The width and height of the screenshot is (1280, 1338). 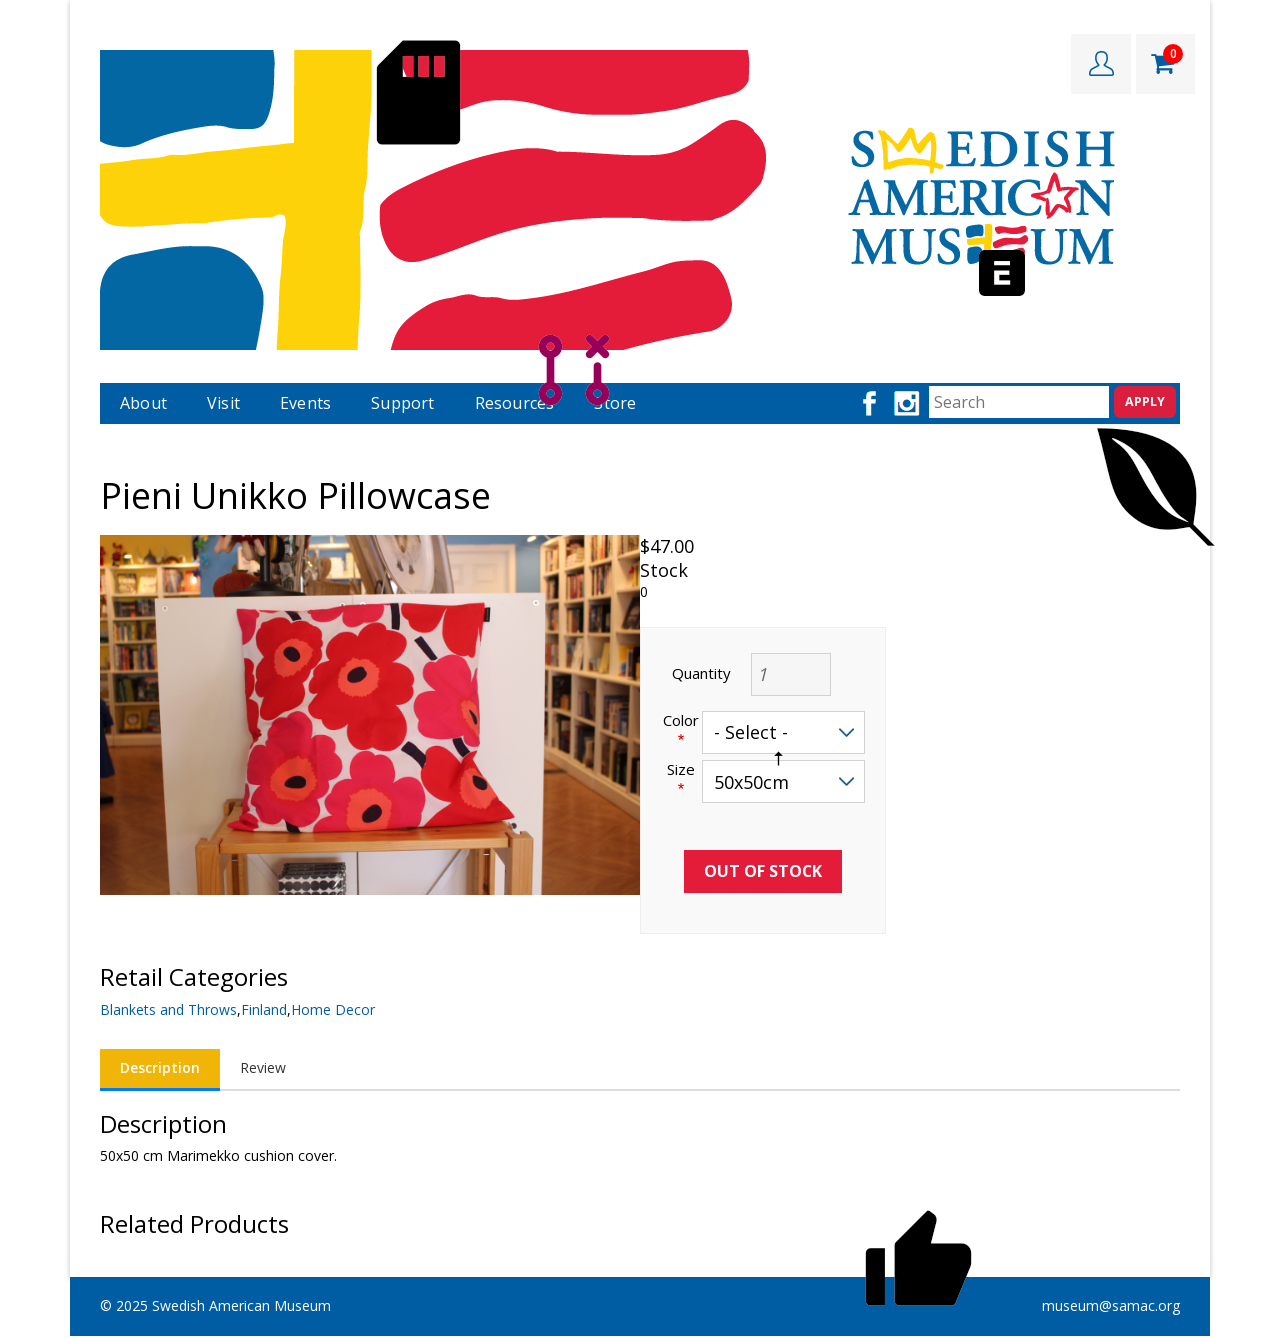 What do you see at coordinates (918, 1262) in the screenshot?
I see `like or upvote content` at bounding box center [918, 1262].